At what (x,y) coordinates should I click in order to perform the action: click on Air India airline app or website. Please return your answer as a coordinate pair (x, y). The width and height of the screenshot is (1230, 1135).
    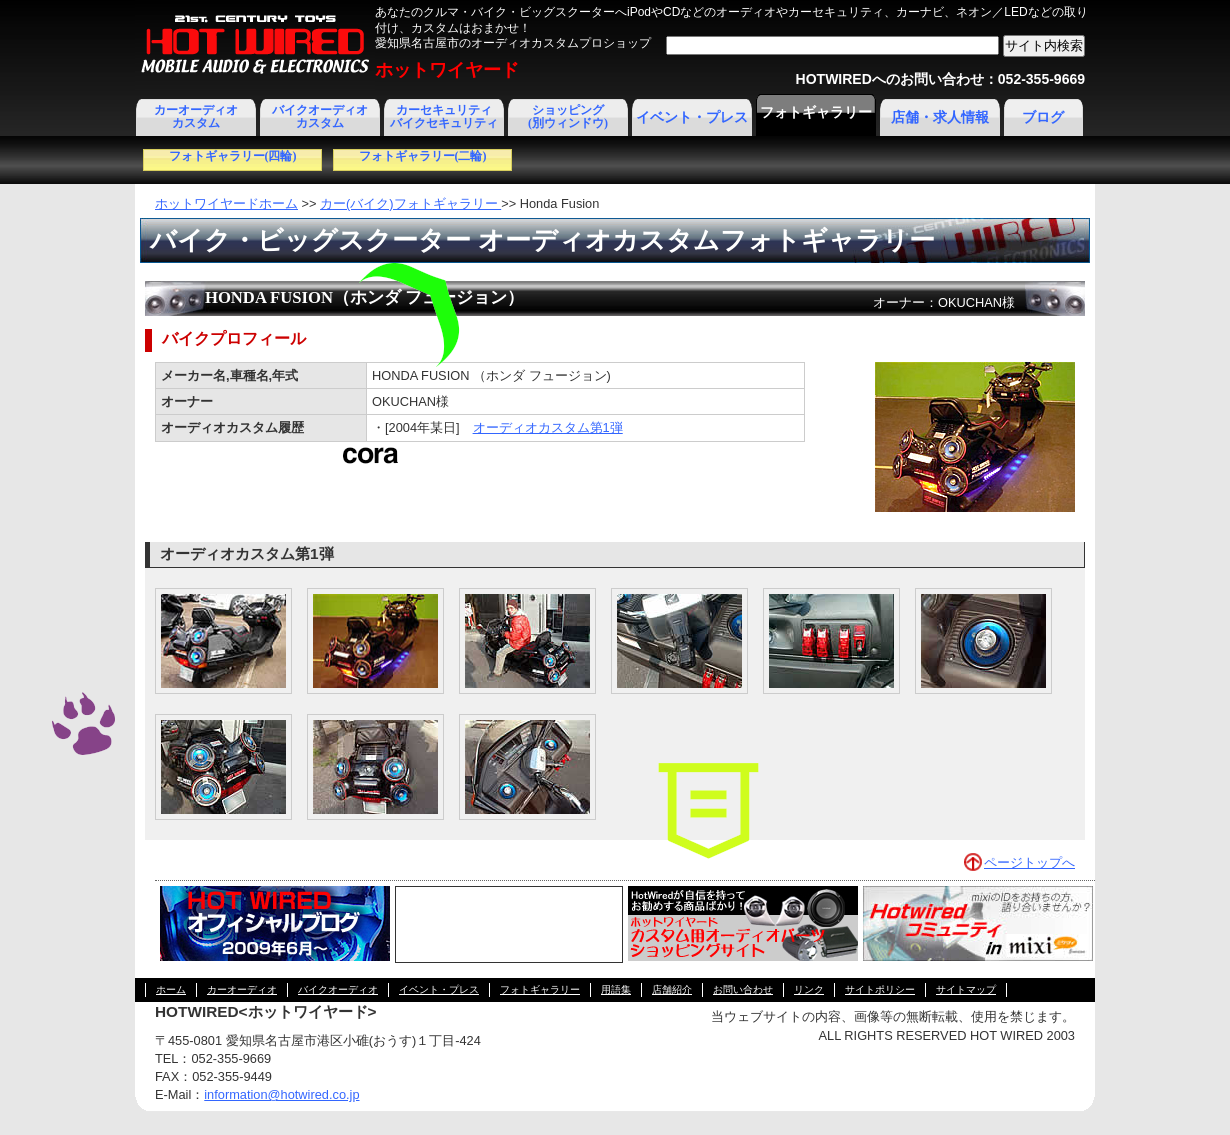
    Looking at the image, I should click on (409, 315).